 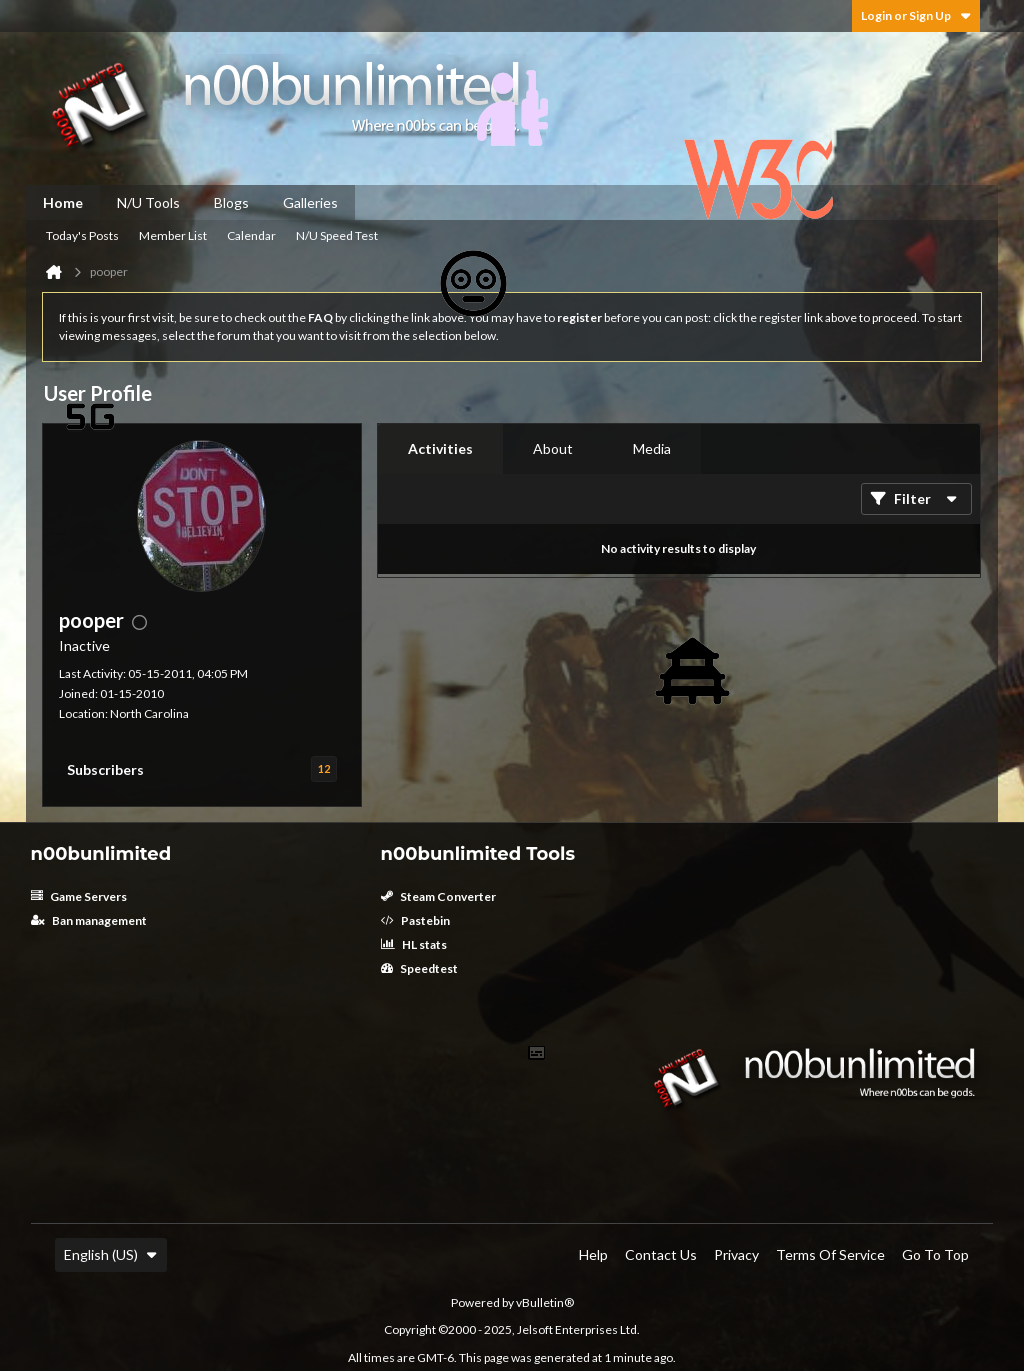 What do you see at coordinates (692, 671) in the screenshot?
I see `indicates a buddhist temple or vihara location` at bounding box center [692, 671].